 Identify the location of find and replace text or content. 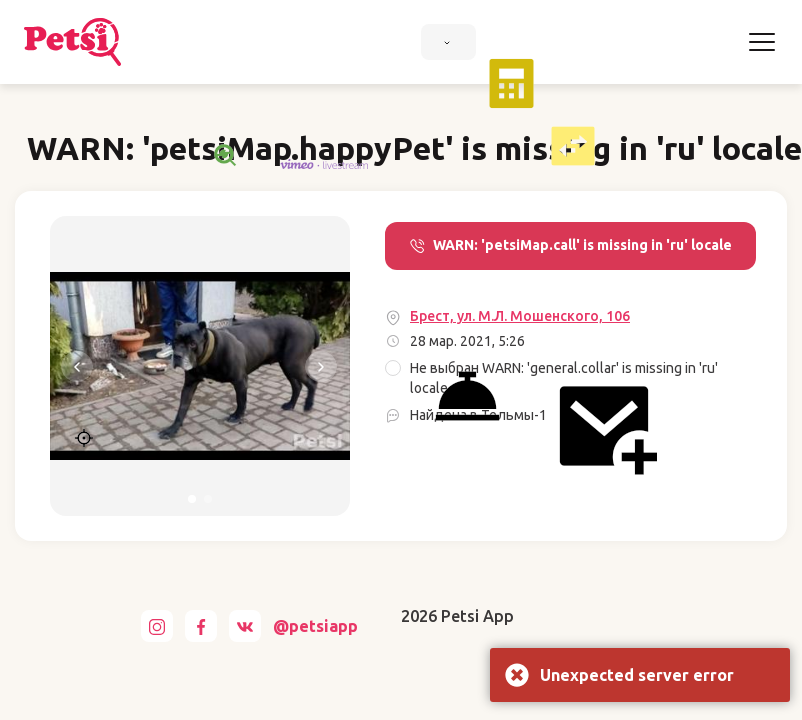
(225, 155).